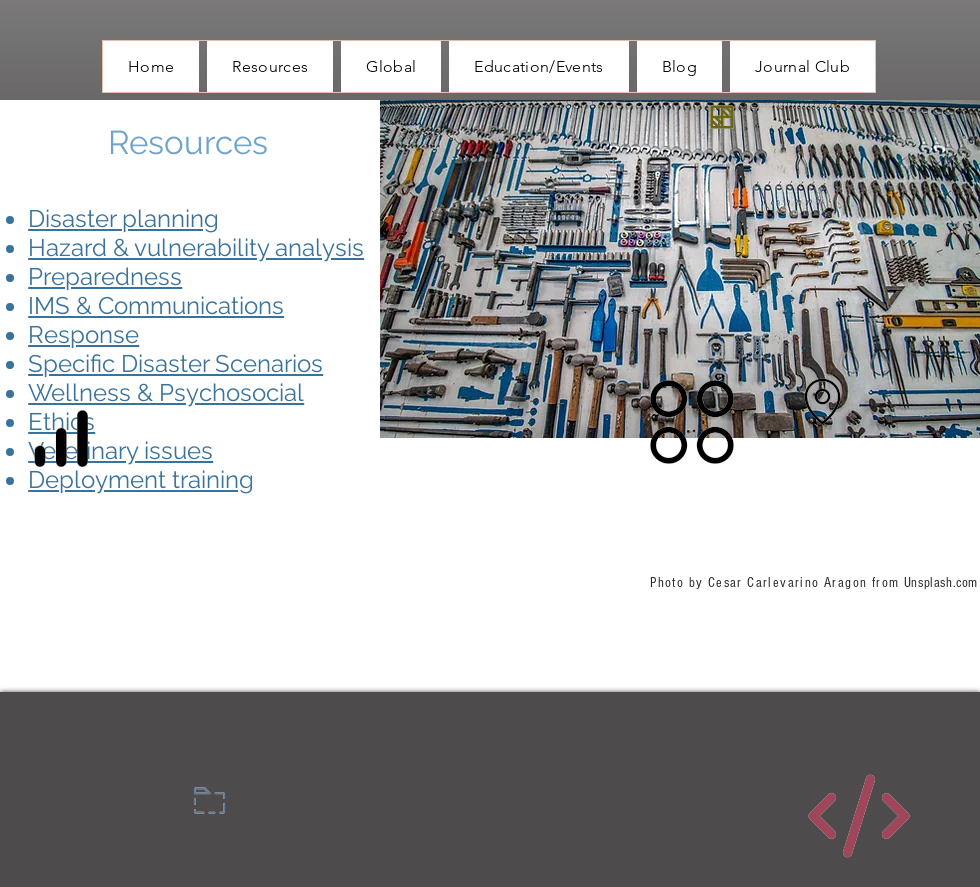 Image resolution: width=980 pixels, height=887 pixels. What do you see at coordinates (692, 422) in the screenshot?
I see `open the app drawer or launcher` at bounding box center [692, 422].